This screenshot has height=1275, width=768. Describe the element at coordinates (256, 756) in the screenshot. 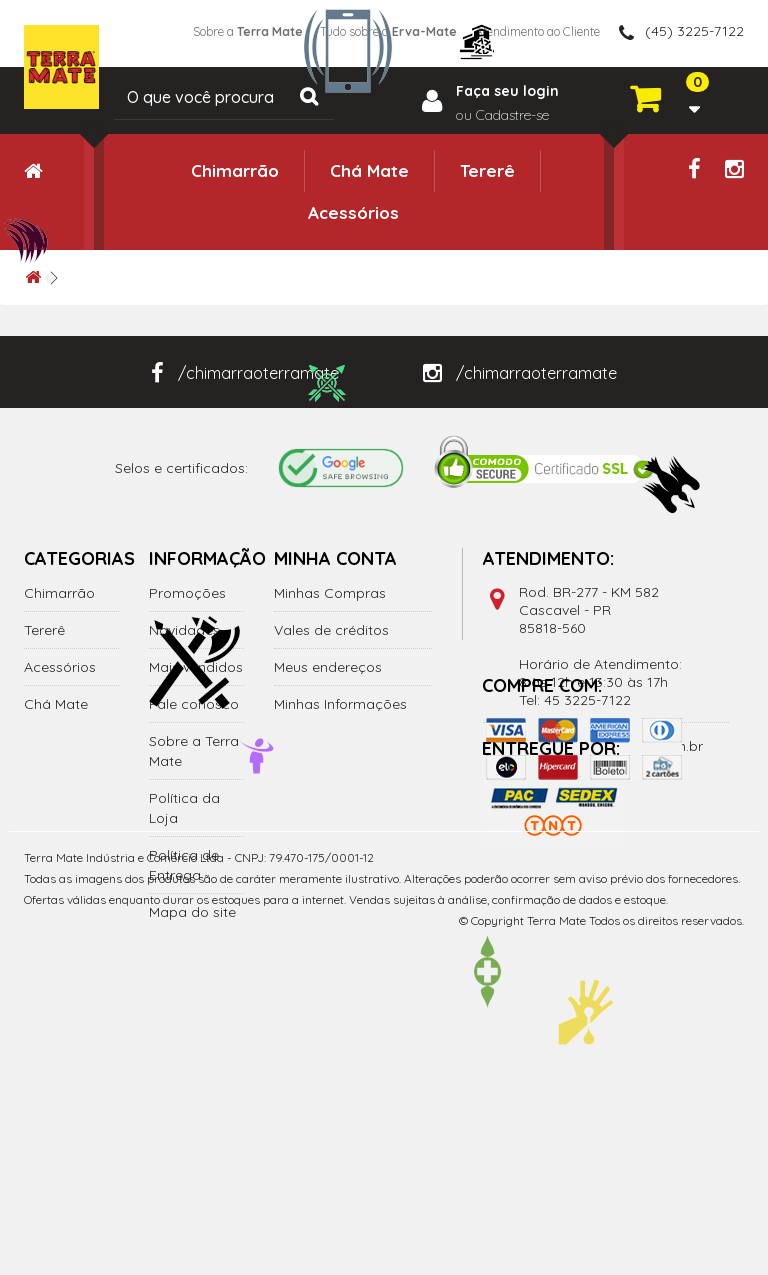

I see `indicates a character or avatar with special status` at that location.